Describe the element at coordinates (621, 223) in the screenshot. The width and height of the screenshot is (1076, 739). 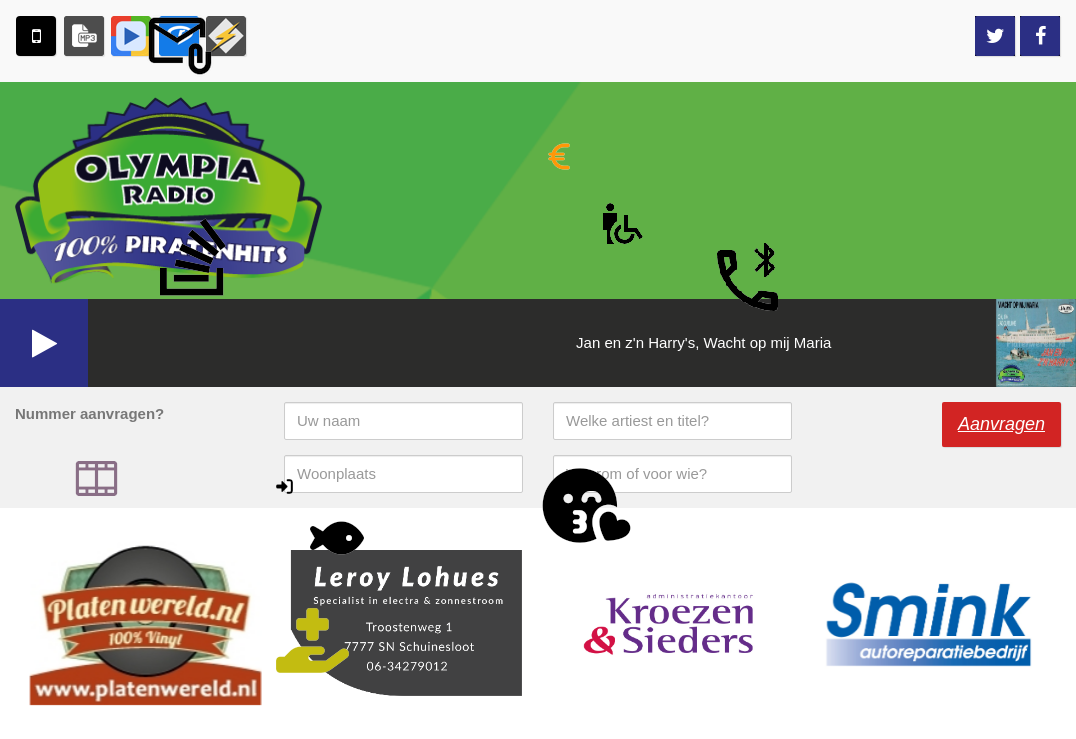
I see `wheelchair accessible pickup location` at that location.